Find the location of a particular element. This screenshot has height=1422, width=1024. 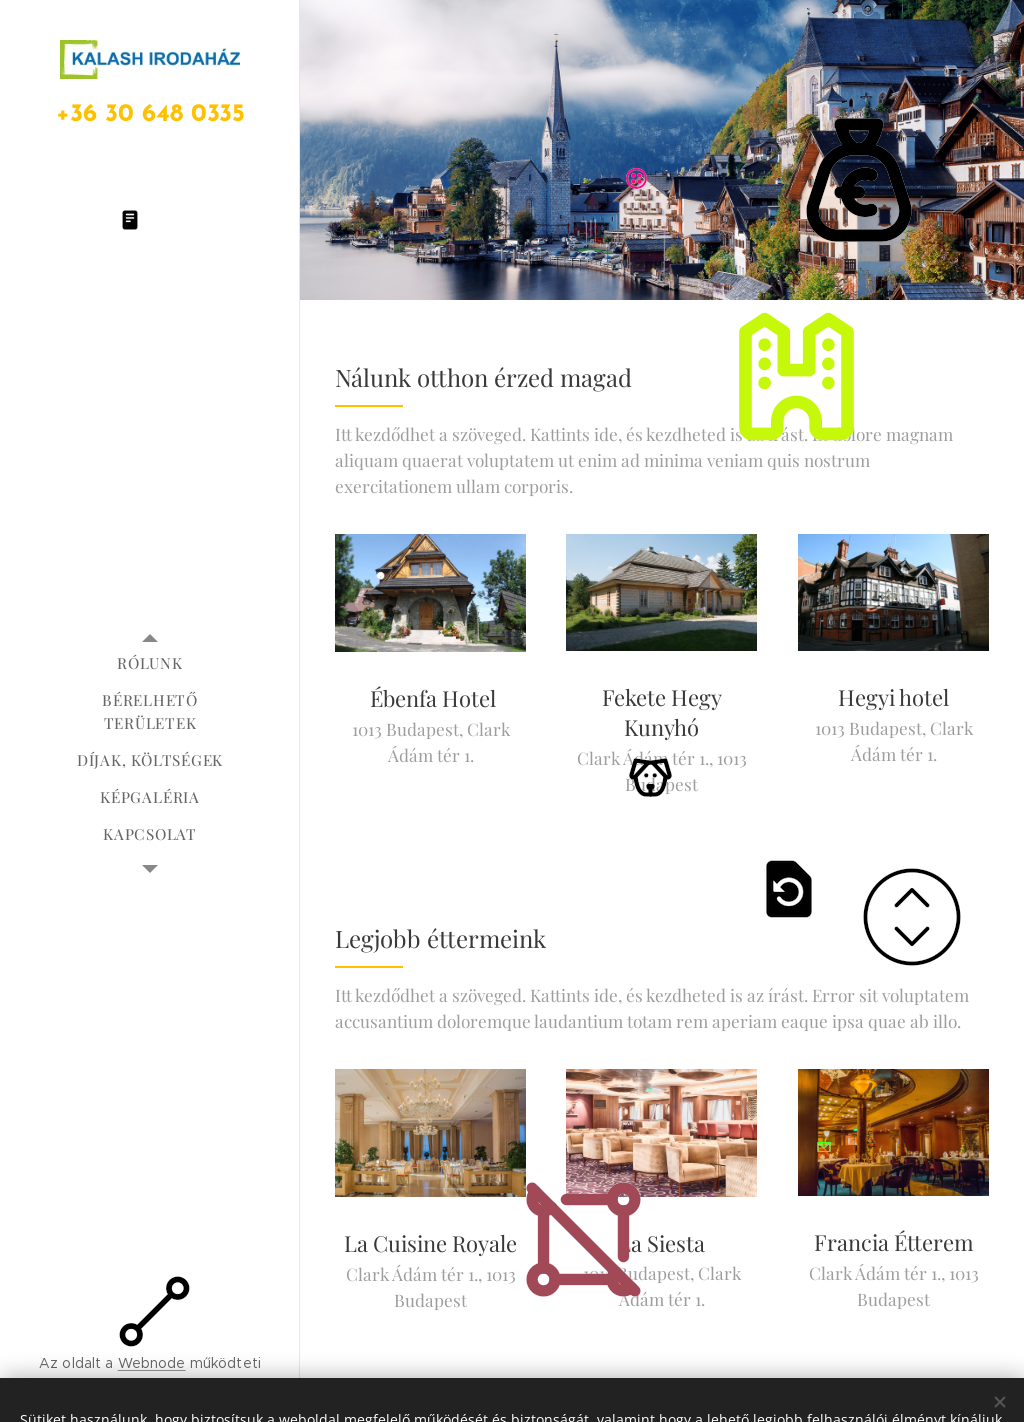

browse pet-related content or services is located at coordinates (650, 777).